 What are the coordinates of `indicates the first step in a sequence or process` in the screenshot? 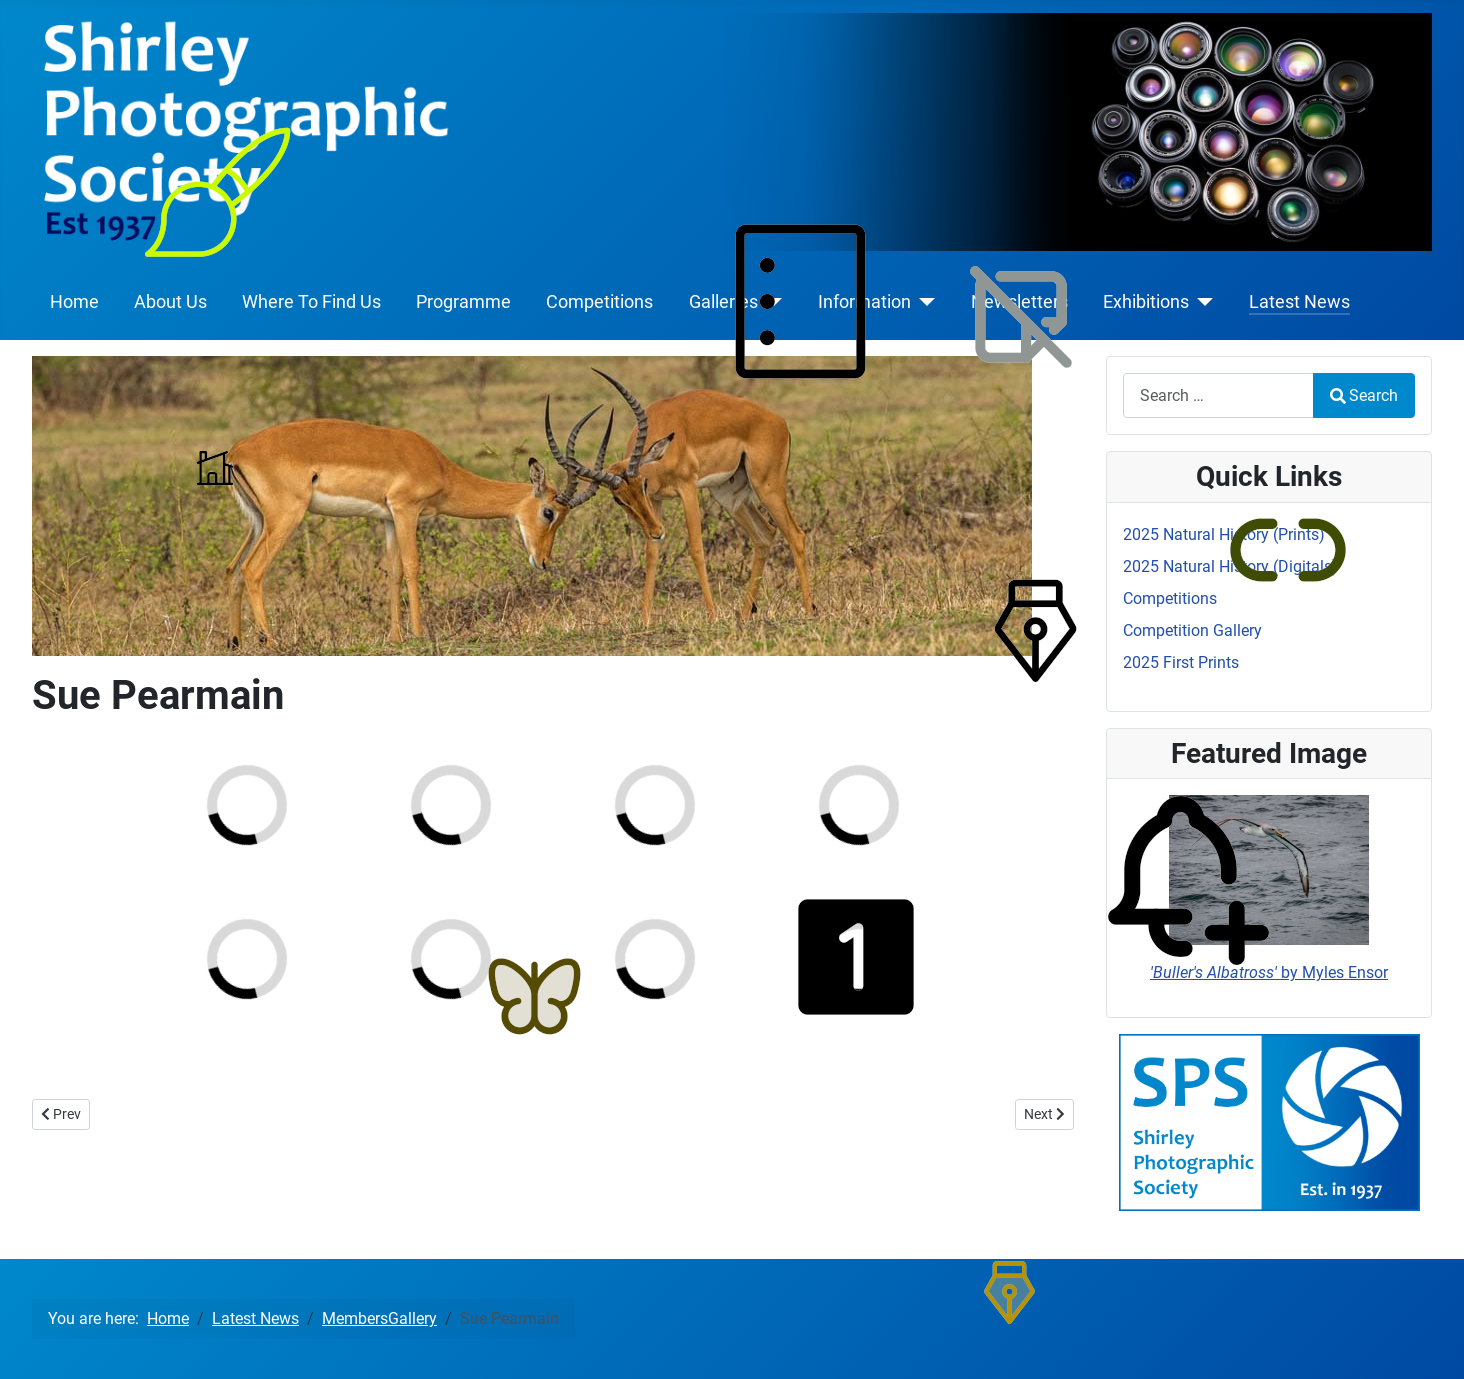 It's located at (856, 957).